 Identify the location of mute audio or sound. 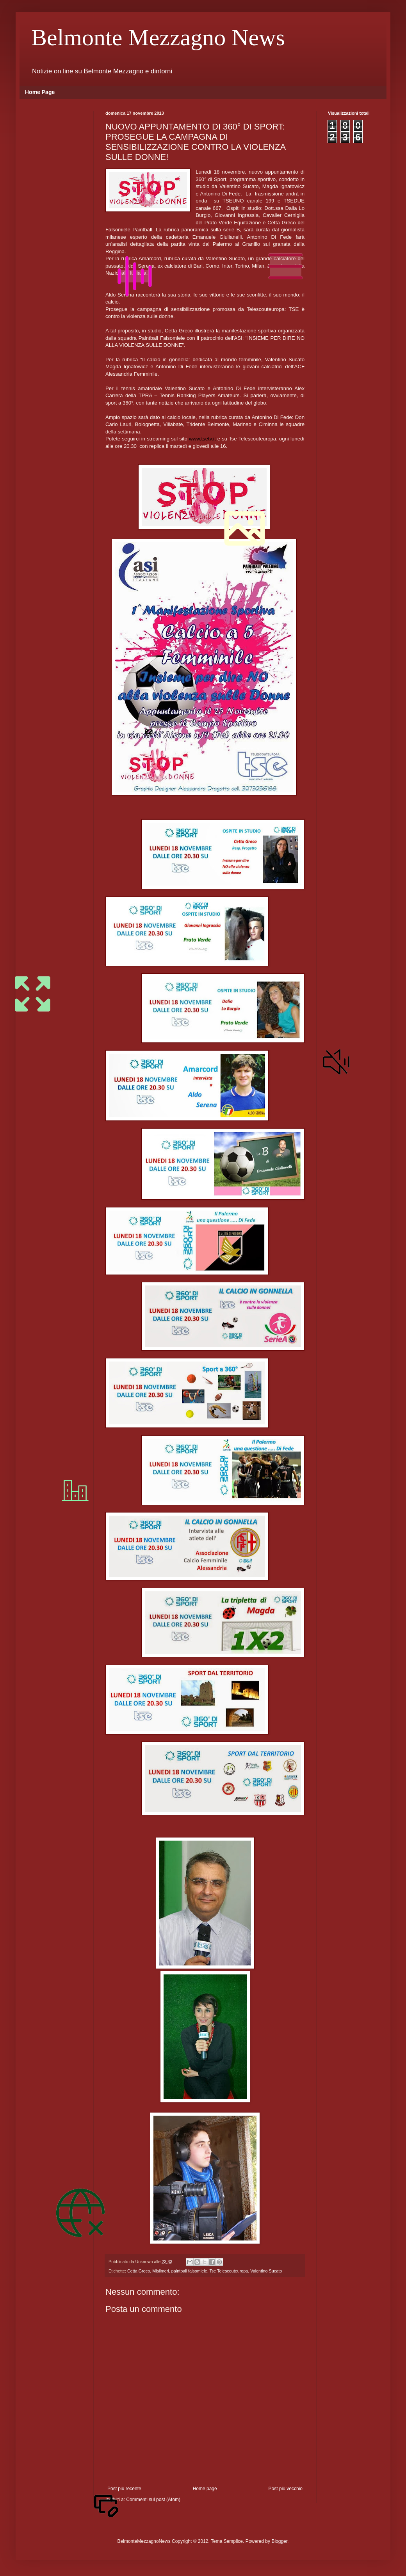
(336, 1062).